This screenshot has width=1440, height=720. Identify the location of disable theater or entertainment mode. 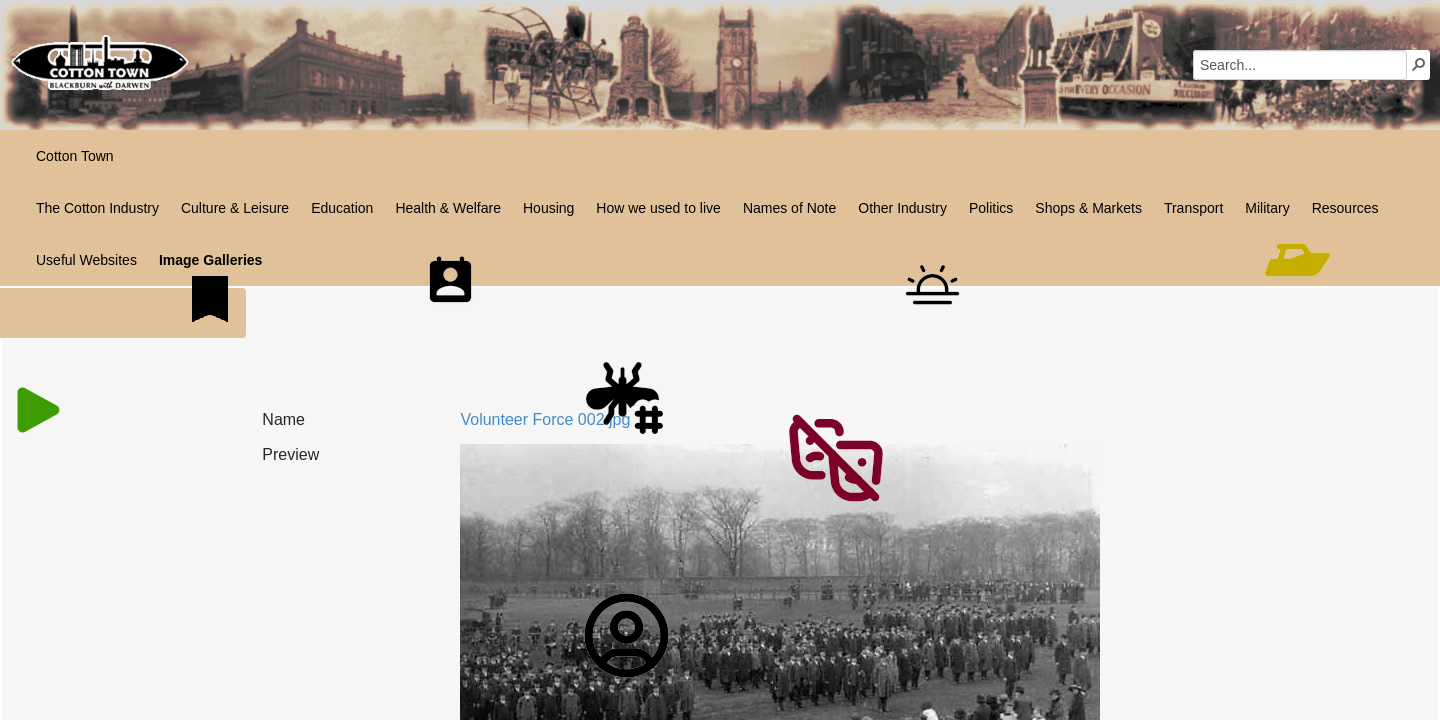
(836, 458).